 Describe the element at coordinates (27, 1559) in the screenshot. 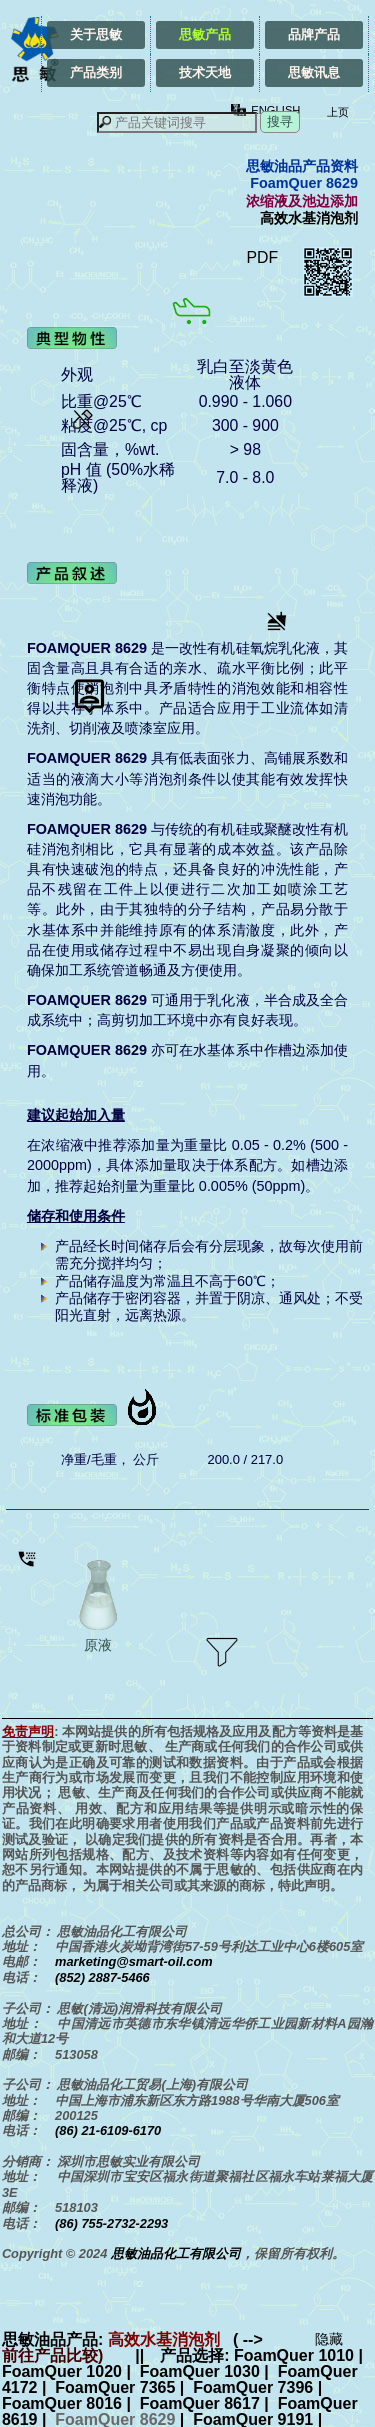

I see `access TTY/TDD accessibility calling features` at that location.